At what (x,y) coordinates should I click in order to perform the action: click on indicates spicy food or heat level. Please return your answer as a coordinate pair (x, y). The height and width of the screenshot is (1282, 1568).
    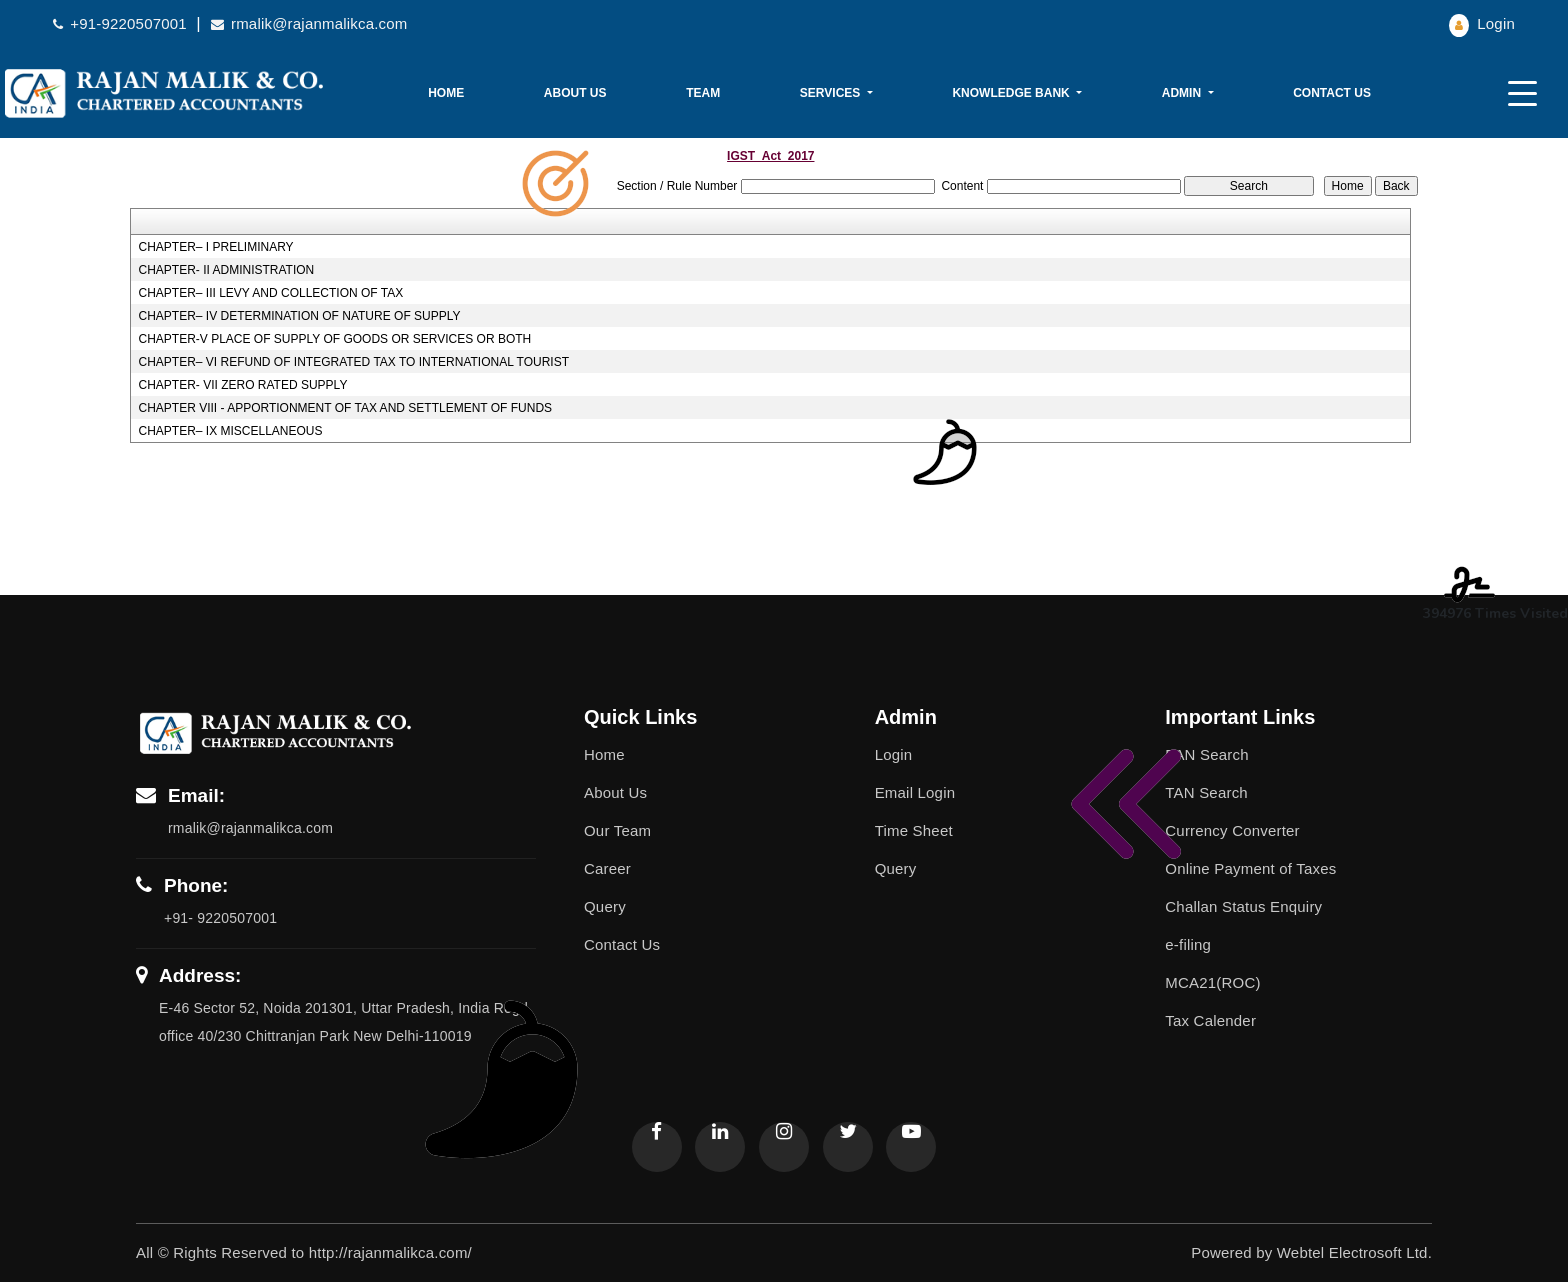
    Looking at the image, I should click on (948, 454).